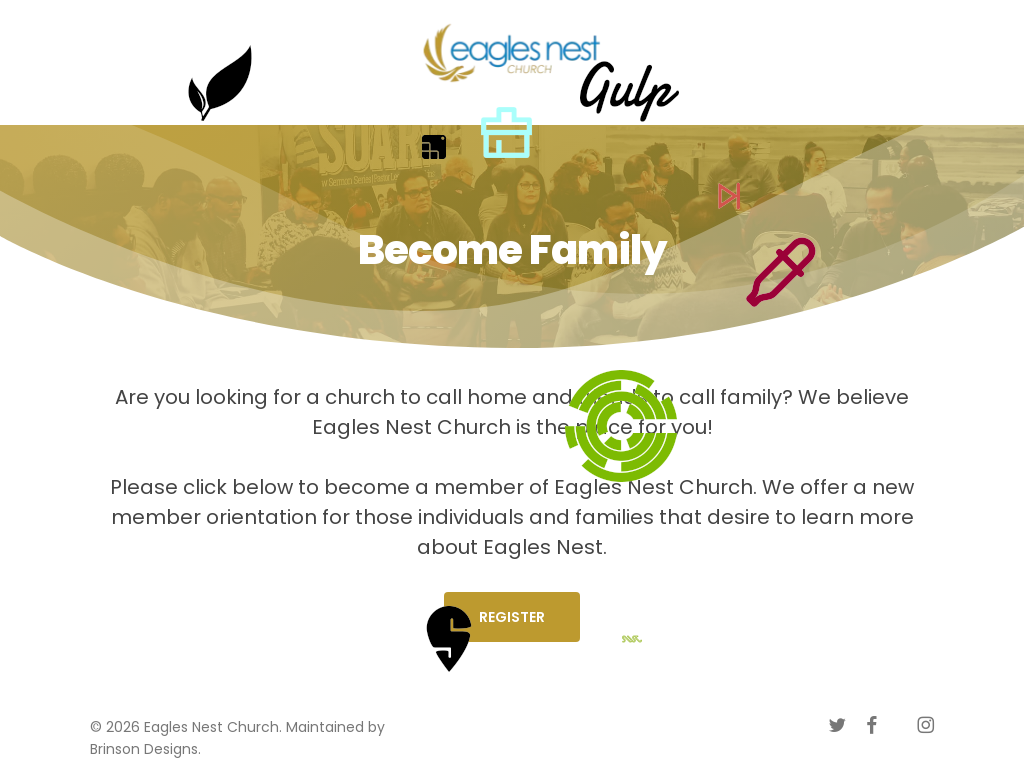  I want to click on access brush or painting tools, so click(506, 132).